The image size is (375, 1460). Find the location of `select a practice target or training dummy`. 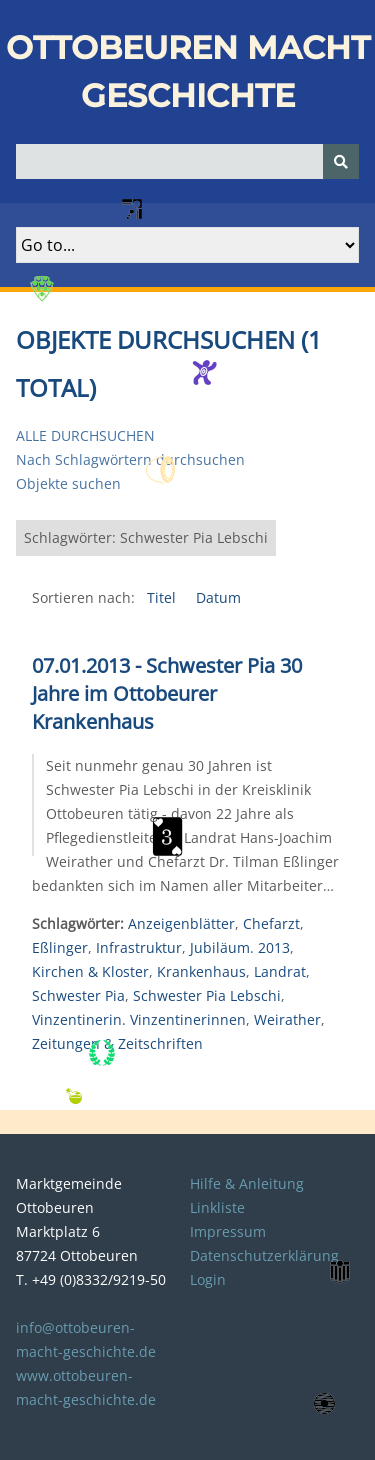

select a practice target or training dummy is located at coordinates (204, 372).